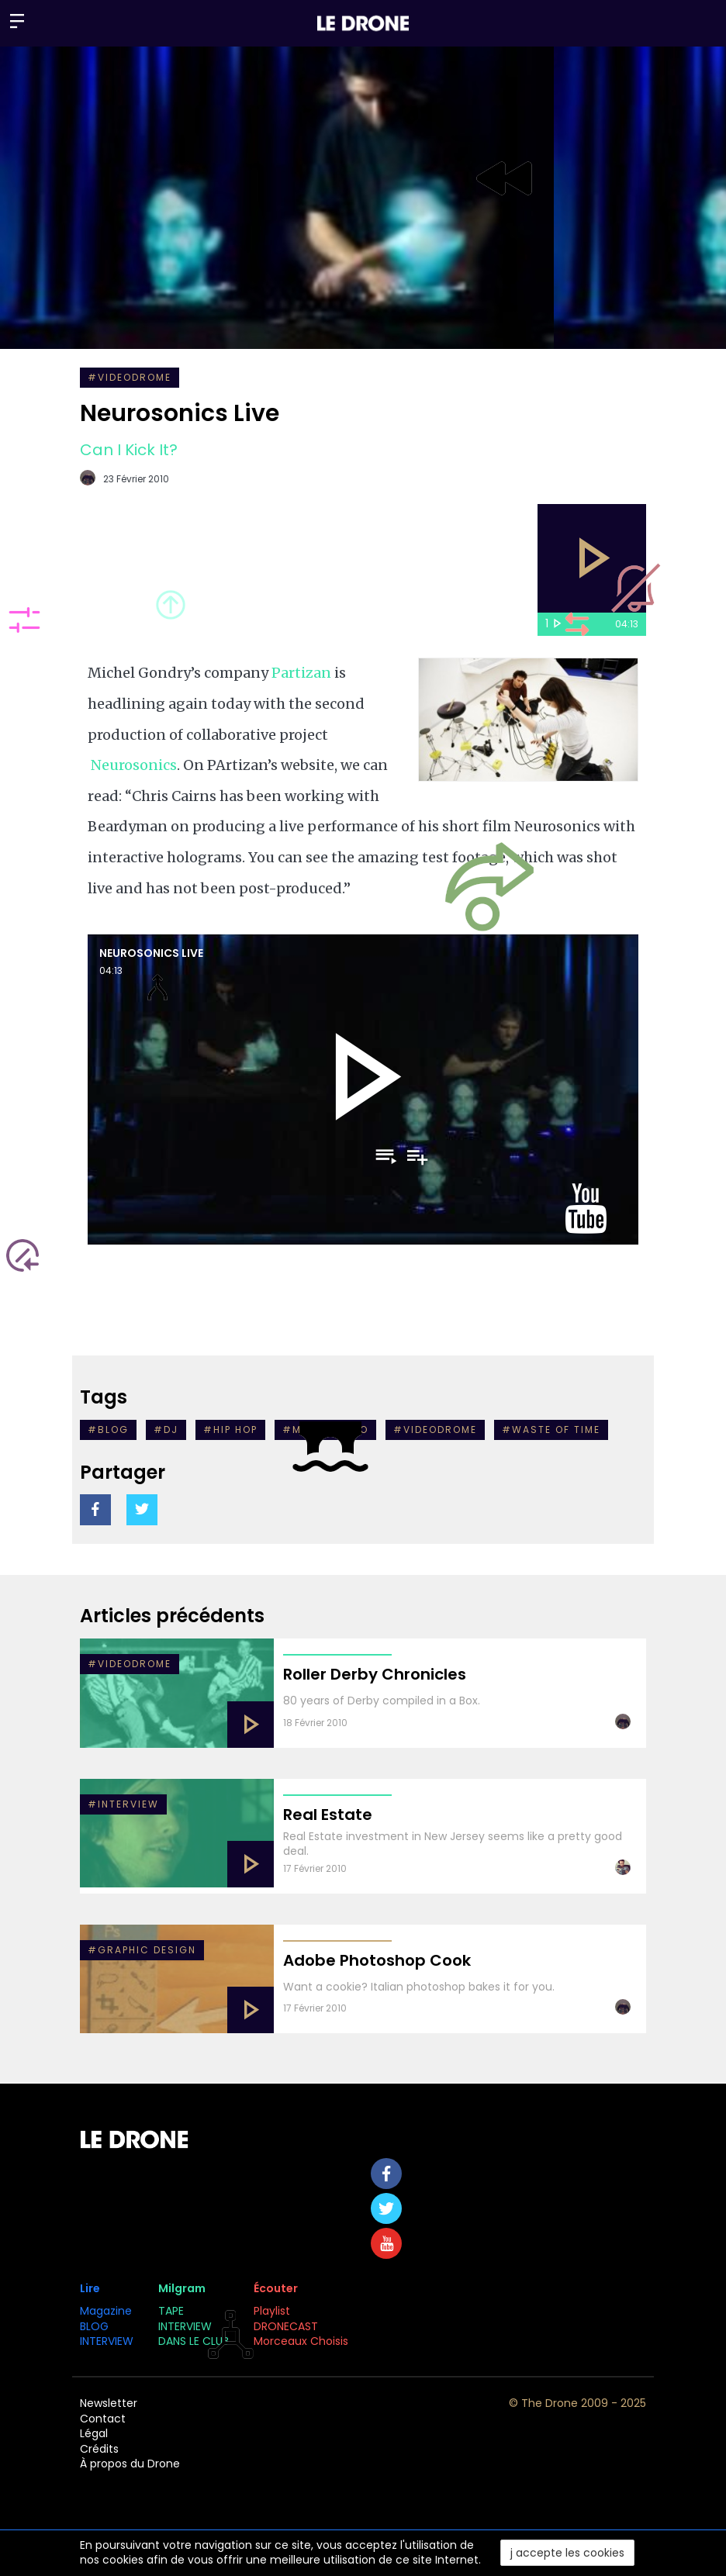  What do you see at coordinates (504, 178) in the screenshot?
I see `skip to previous track` at bounding box center [504, 178].